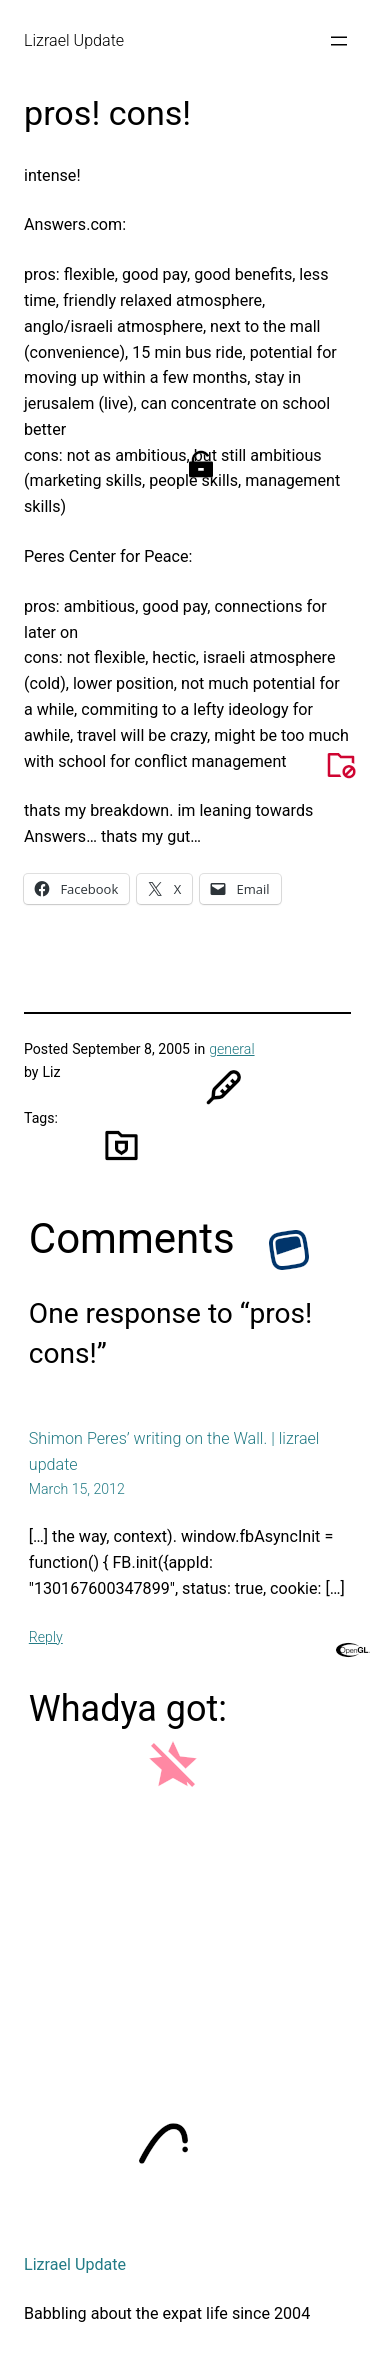  What do you see at coordinates (223, 1087) in the screenshot?
I see `check temperature or health readings` at bounding box center [223, 1087].